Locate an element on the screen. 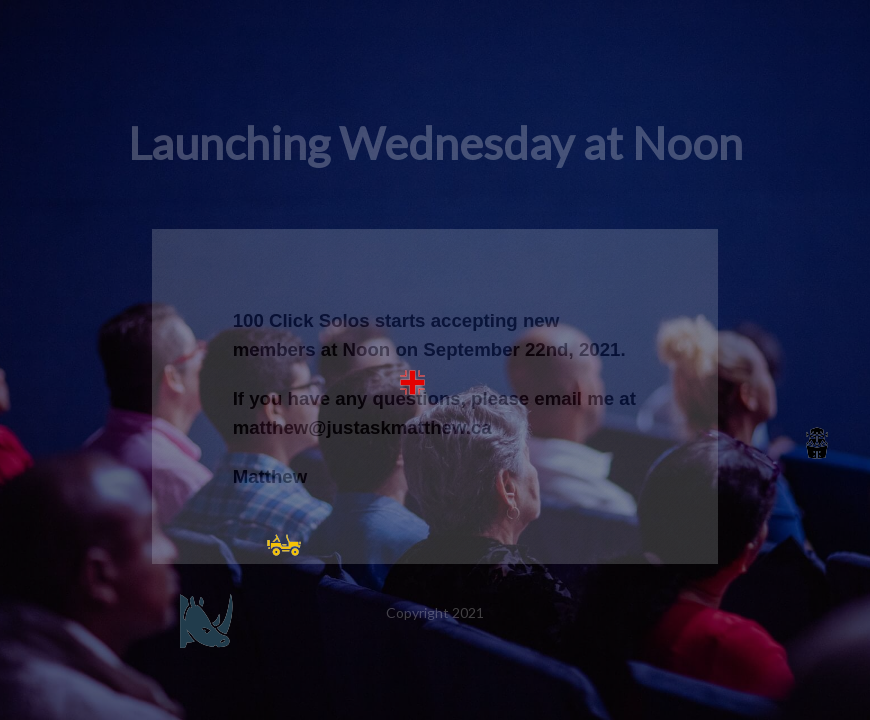 This screenshot has height=720, width=870. select metal golem character or unit is located at coordinates (817, 443).